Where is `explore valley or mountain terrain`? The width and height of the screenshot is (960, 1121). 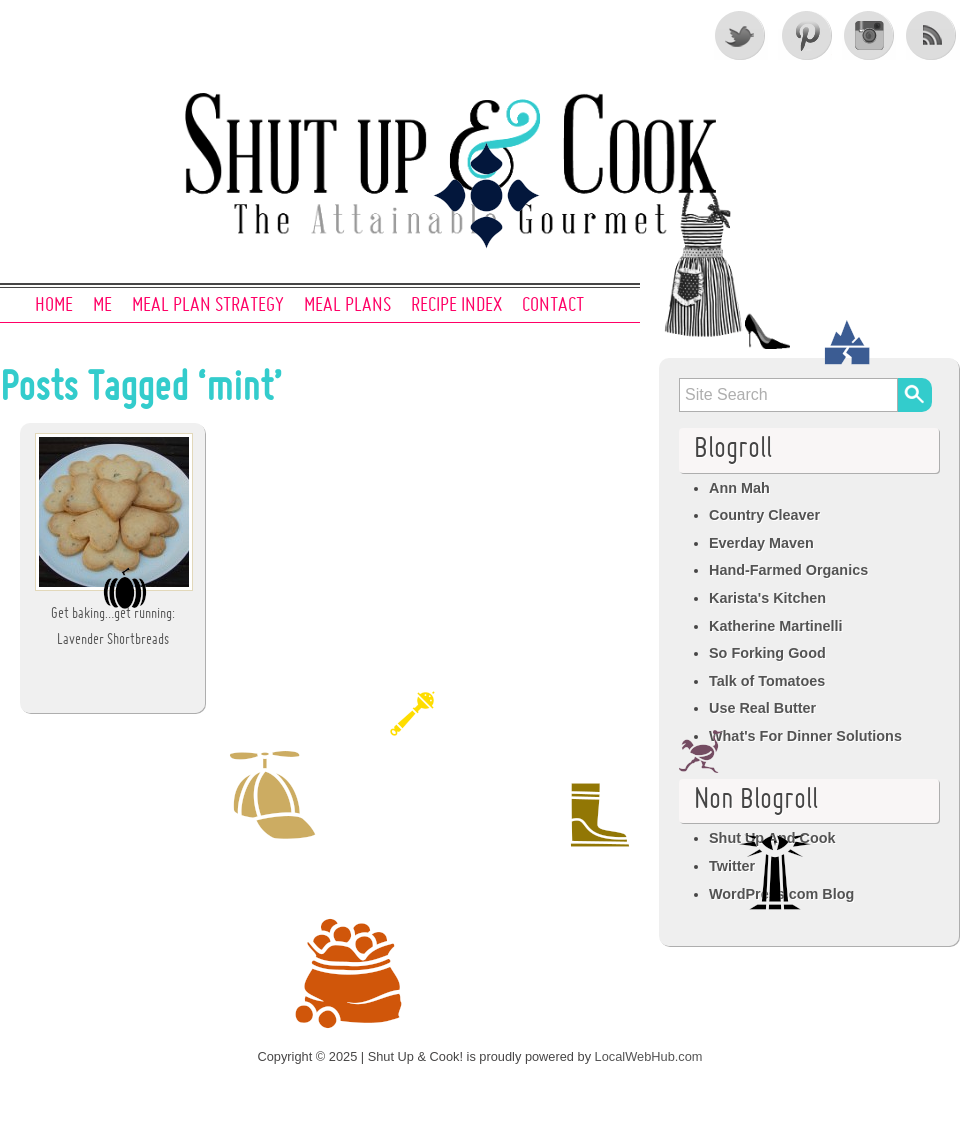 explore valley or mountain terrain is located at coordinates (847, 342).